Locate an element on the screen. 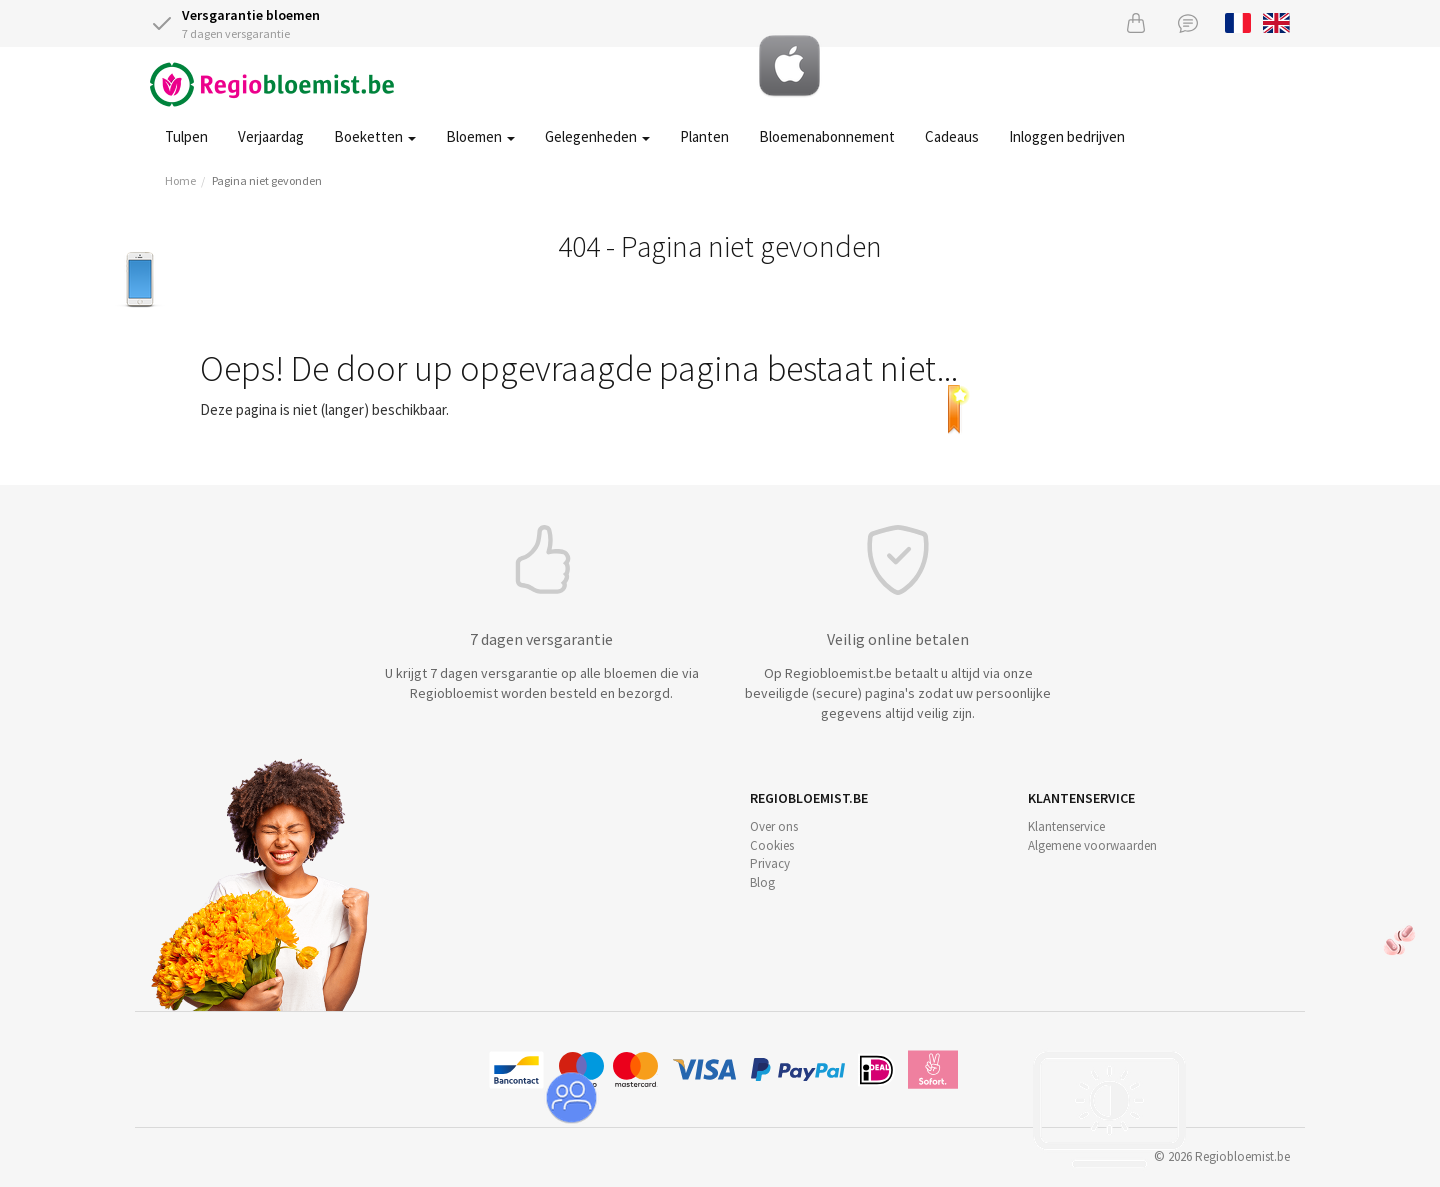 The width and height of the screenshot is (1440, 1187). indicates a connected iPhone device is located at coordinates (140, 280).